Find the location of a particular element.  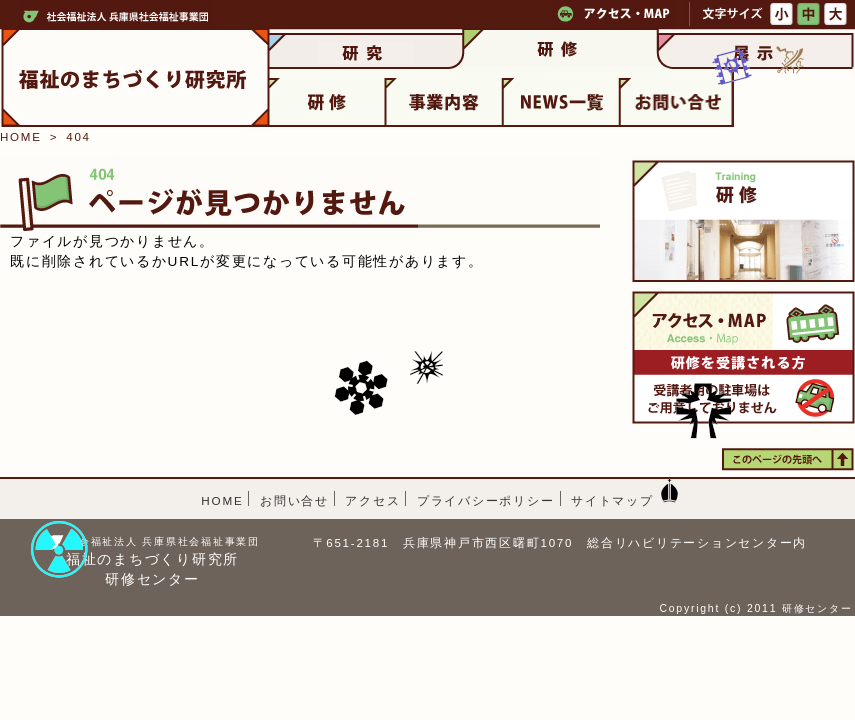

indicates radioactive or hazardous material warning is located at coordinates (59, 549).